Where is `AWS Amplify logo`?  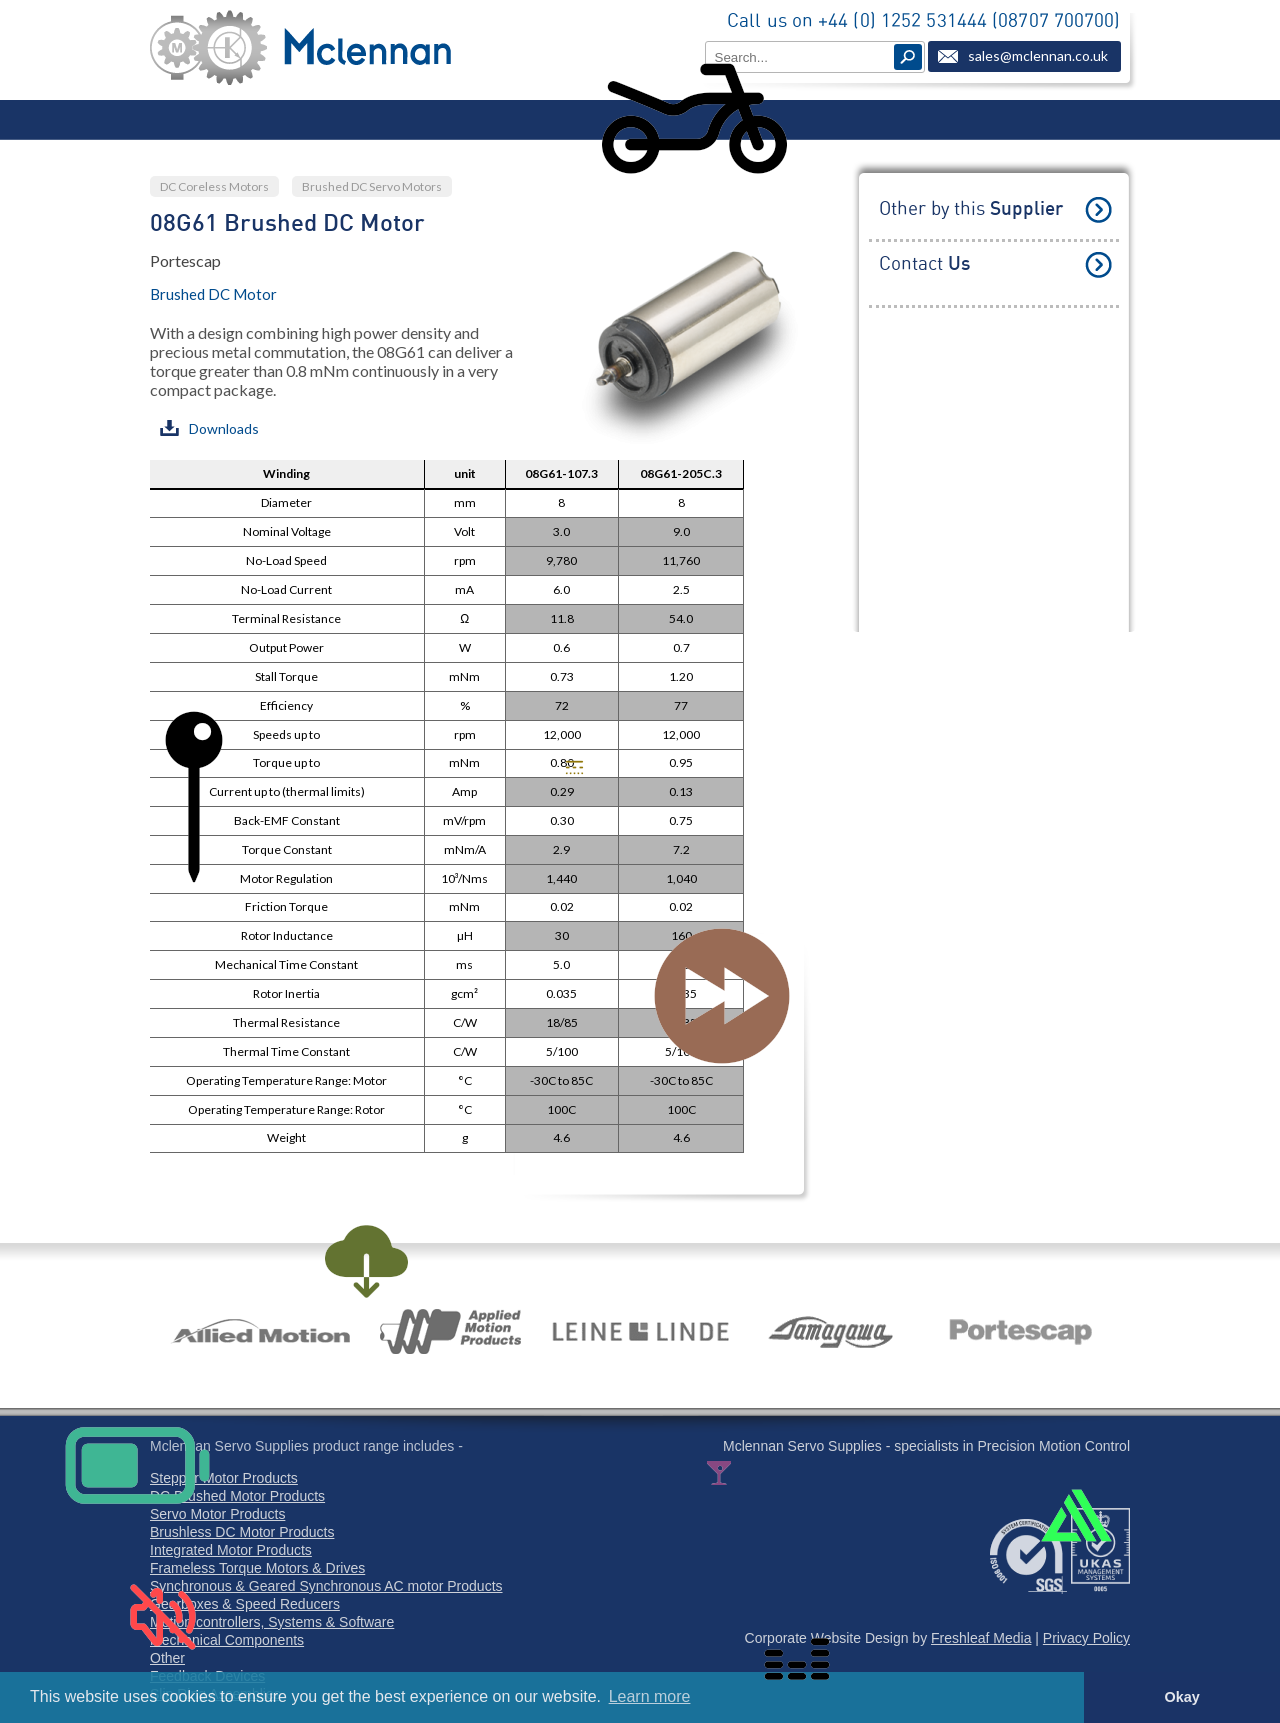 AWS Amplify logo is located at coordinates (1076, 1515).